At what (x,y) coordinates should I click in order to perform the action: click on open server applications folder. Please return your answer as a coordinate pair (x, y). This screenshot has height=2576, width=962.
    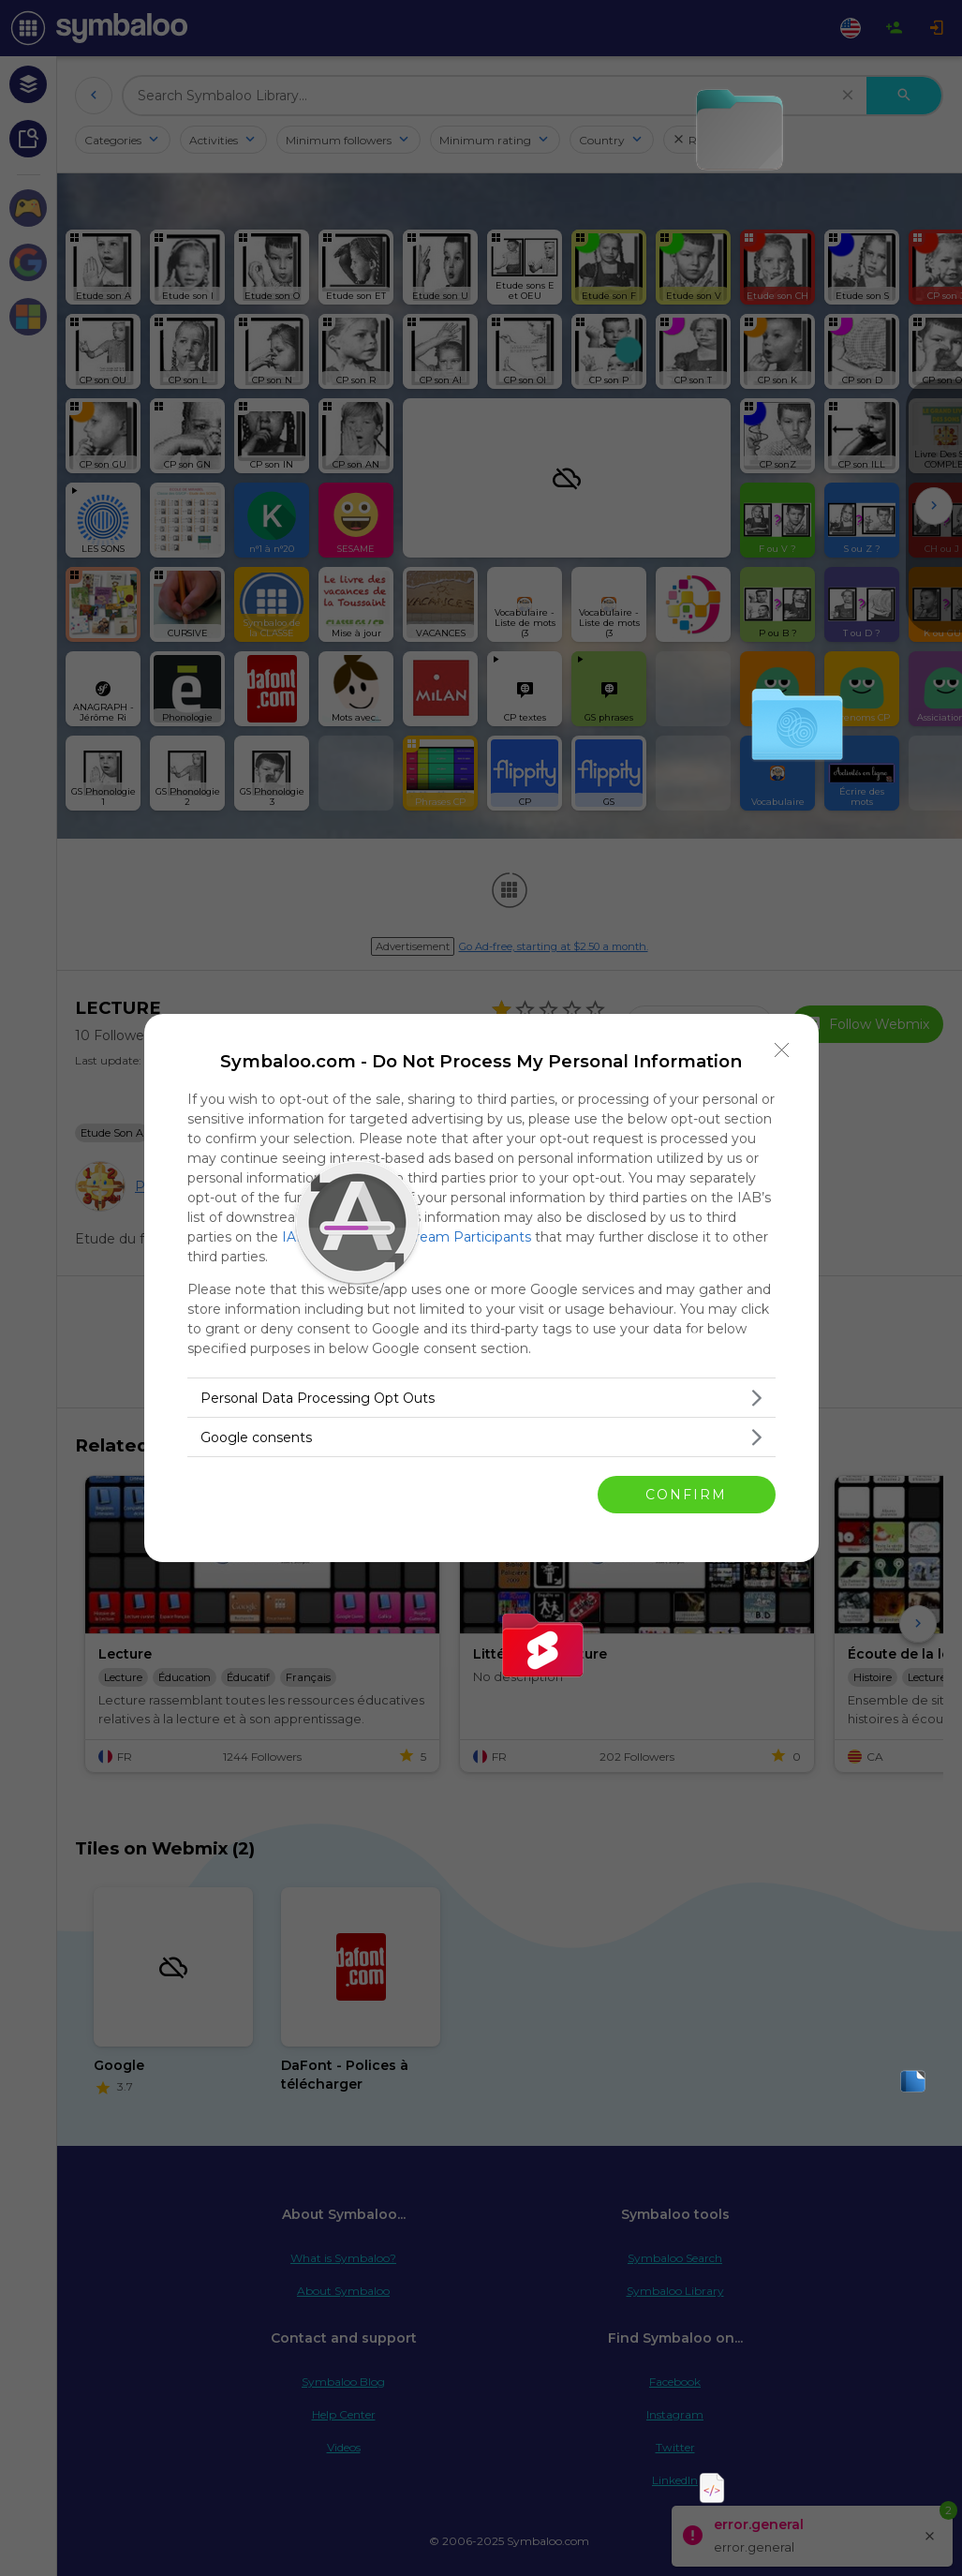
    Looking at the image, I should click on (797, 724).